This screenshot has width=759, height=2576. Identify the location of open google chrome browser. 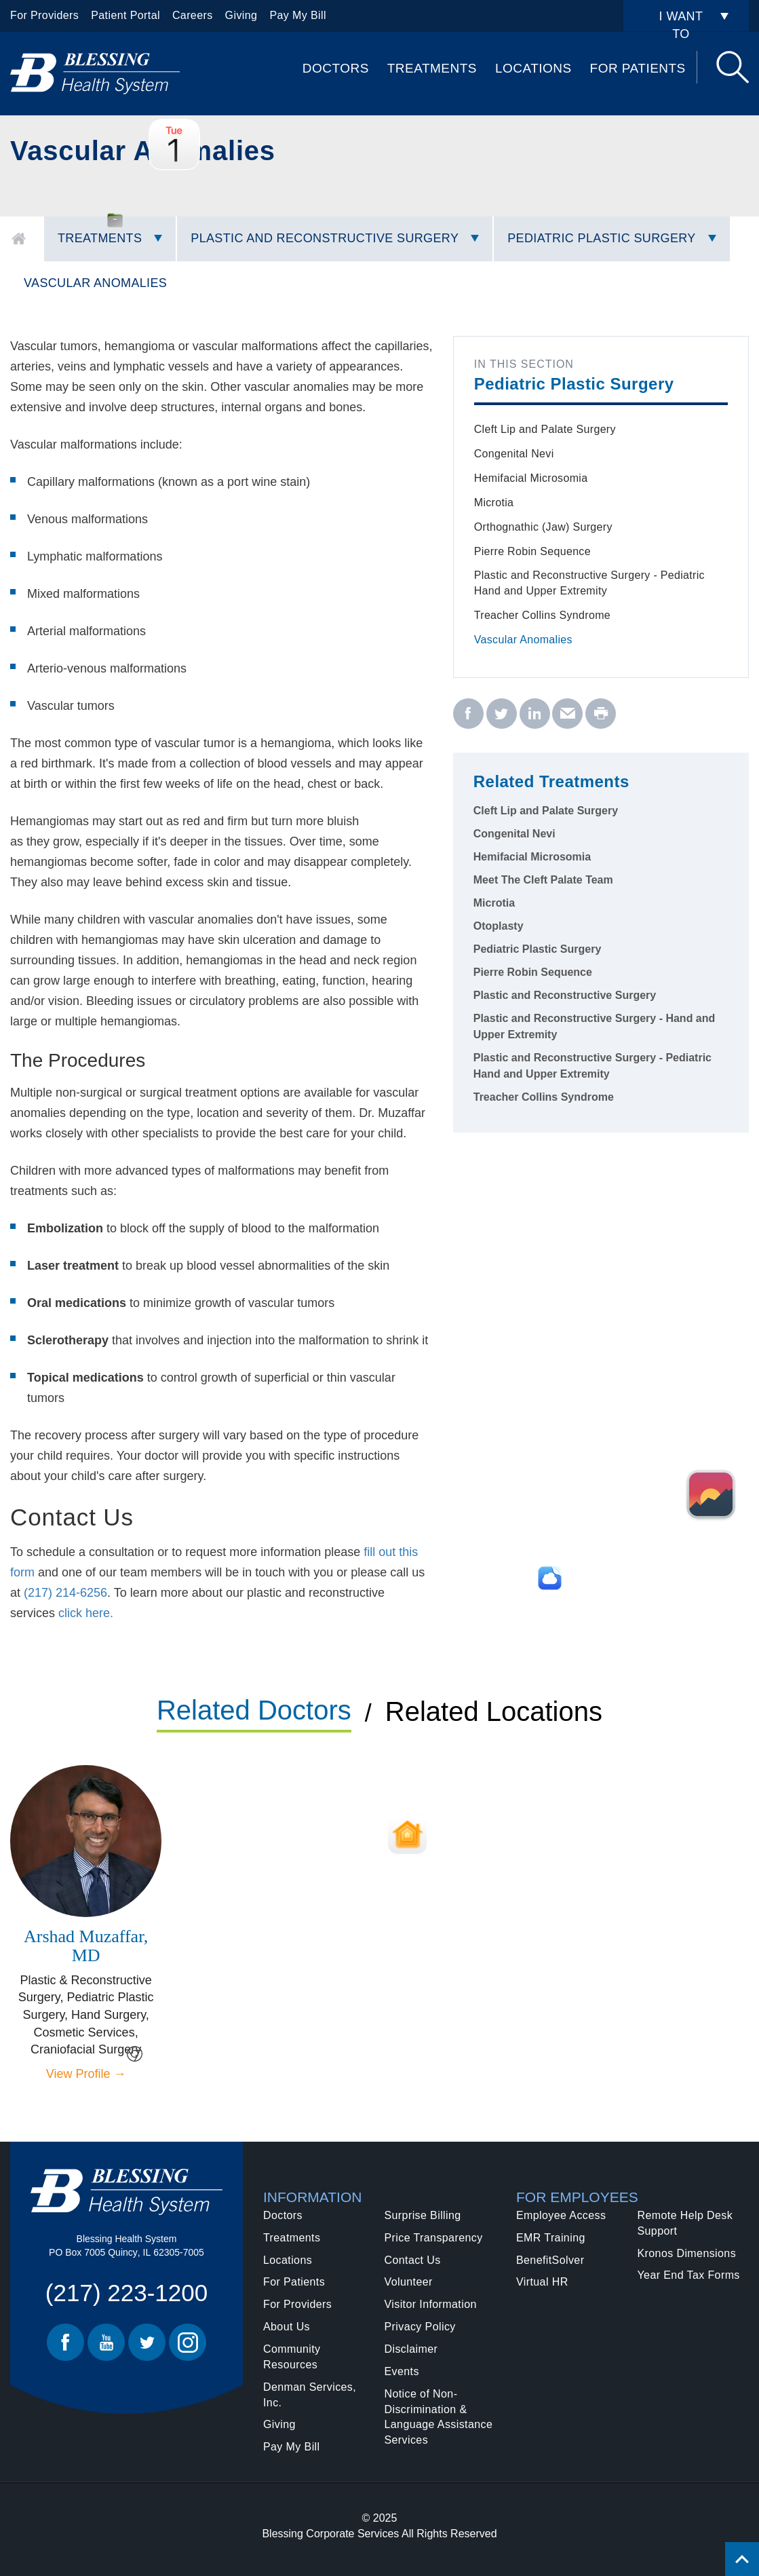
(134, 2053).